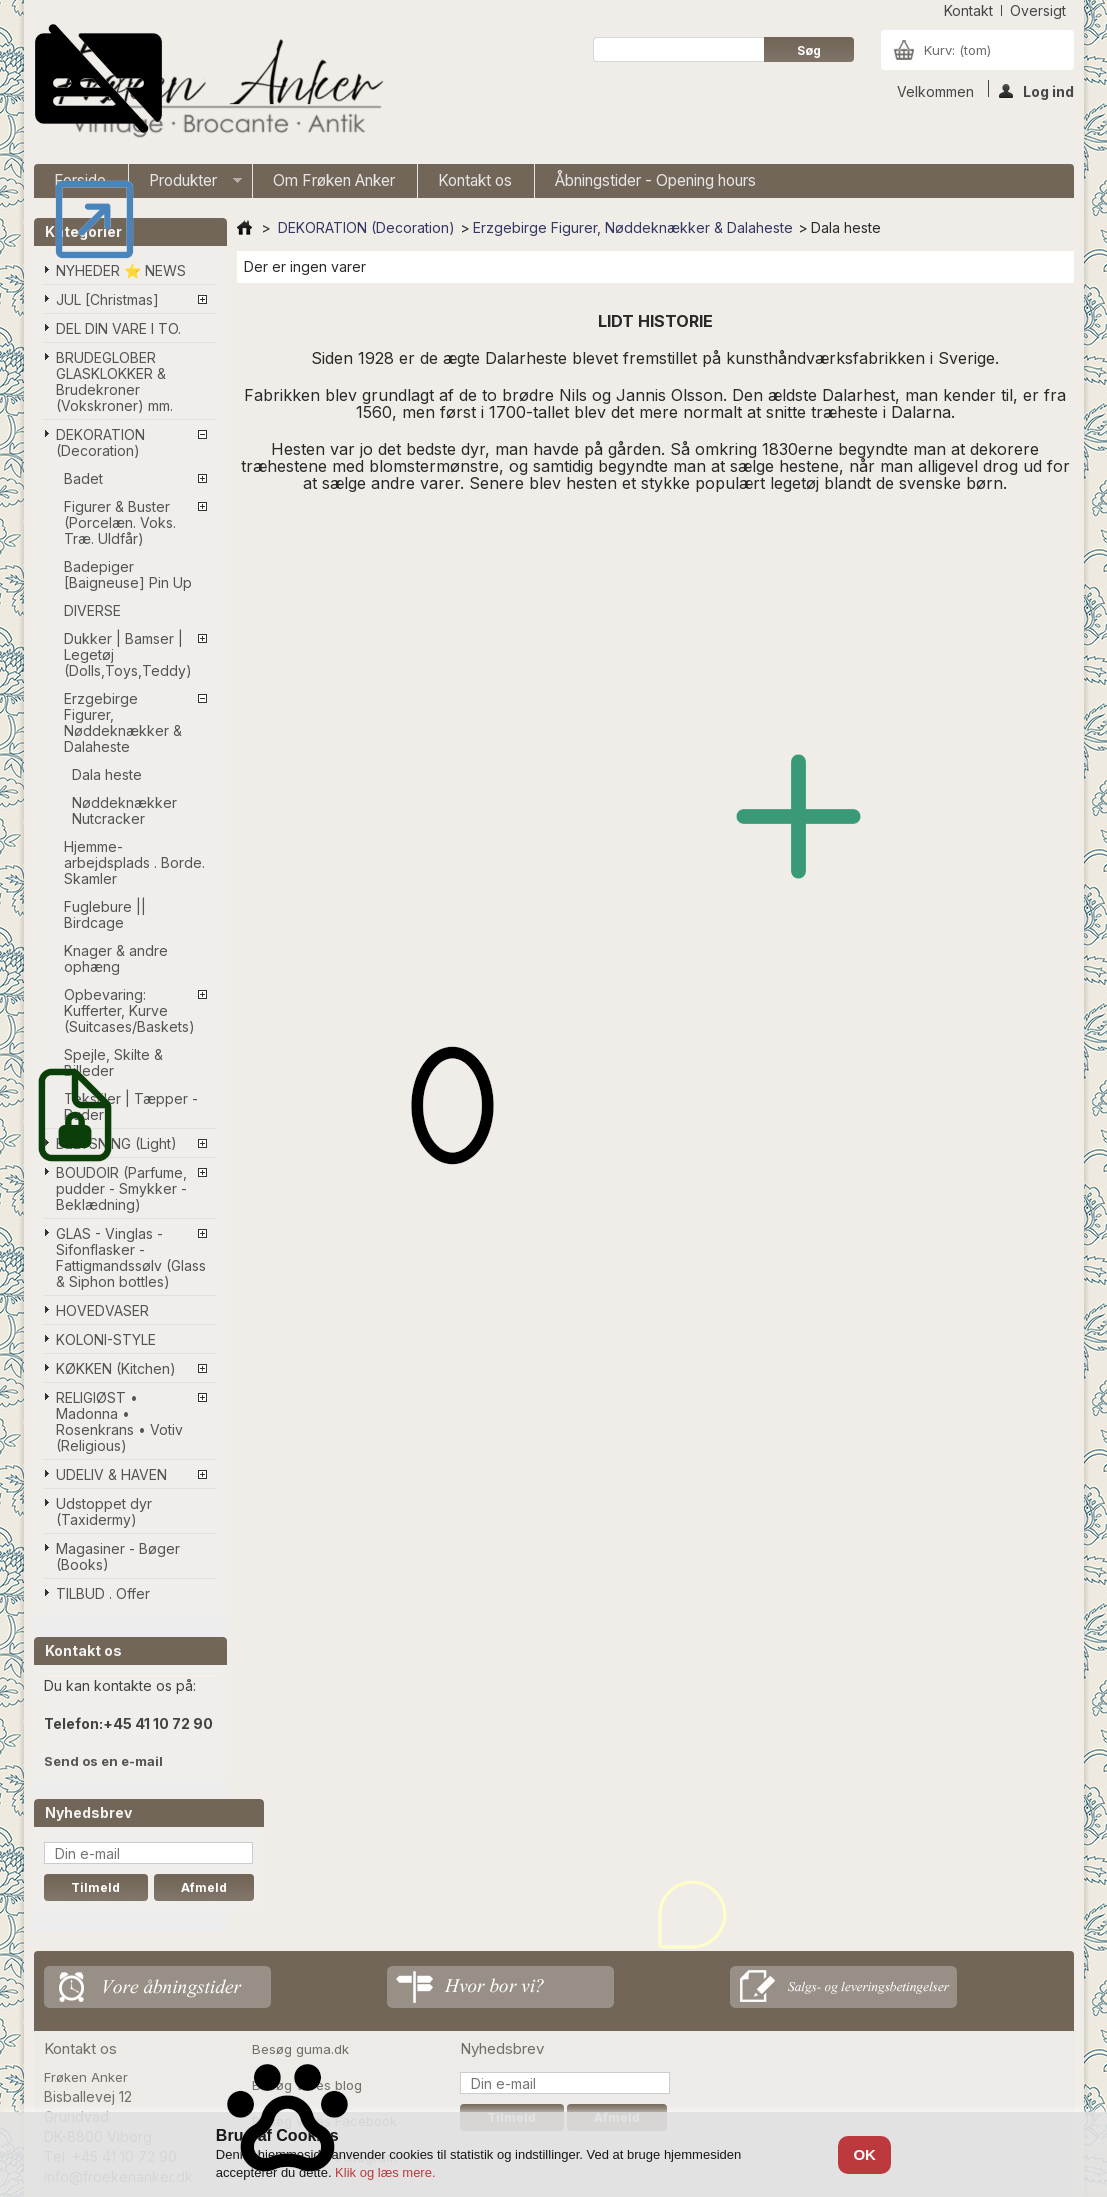 This screenshot has height=2197, width=1107. I want to click on open chat or messaging, so click(691, 1916).